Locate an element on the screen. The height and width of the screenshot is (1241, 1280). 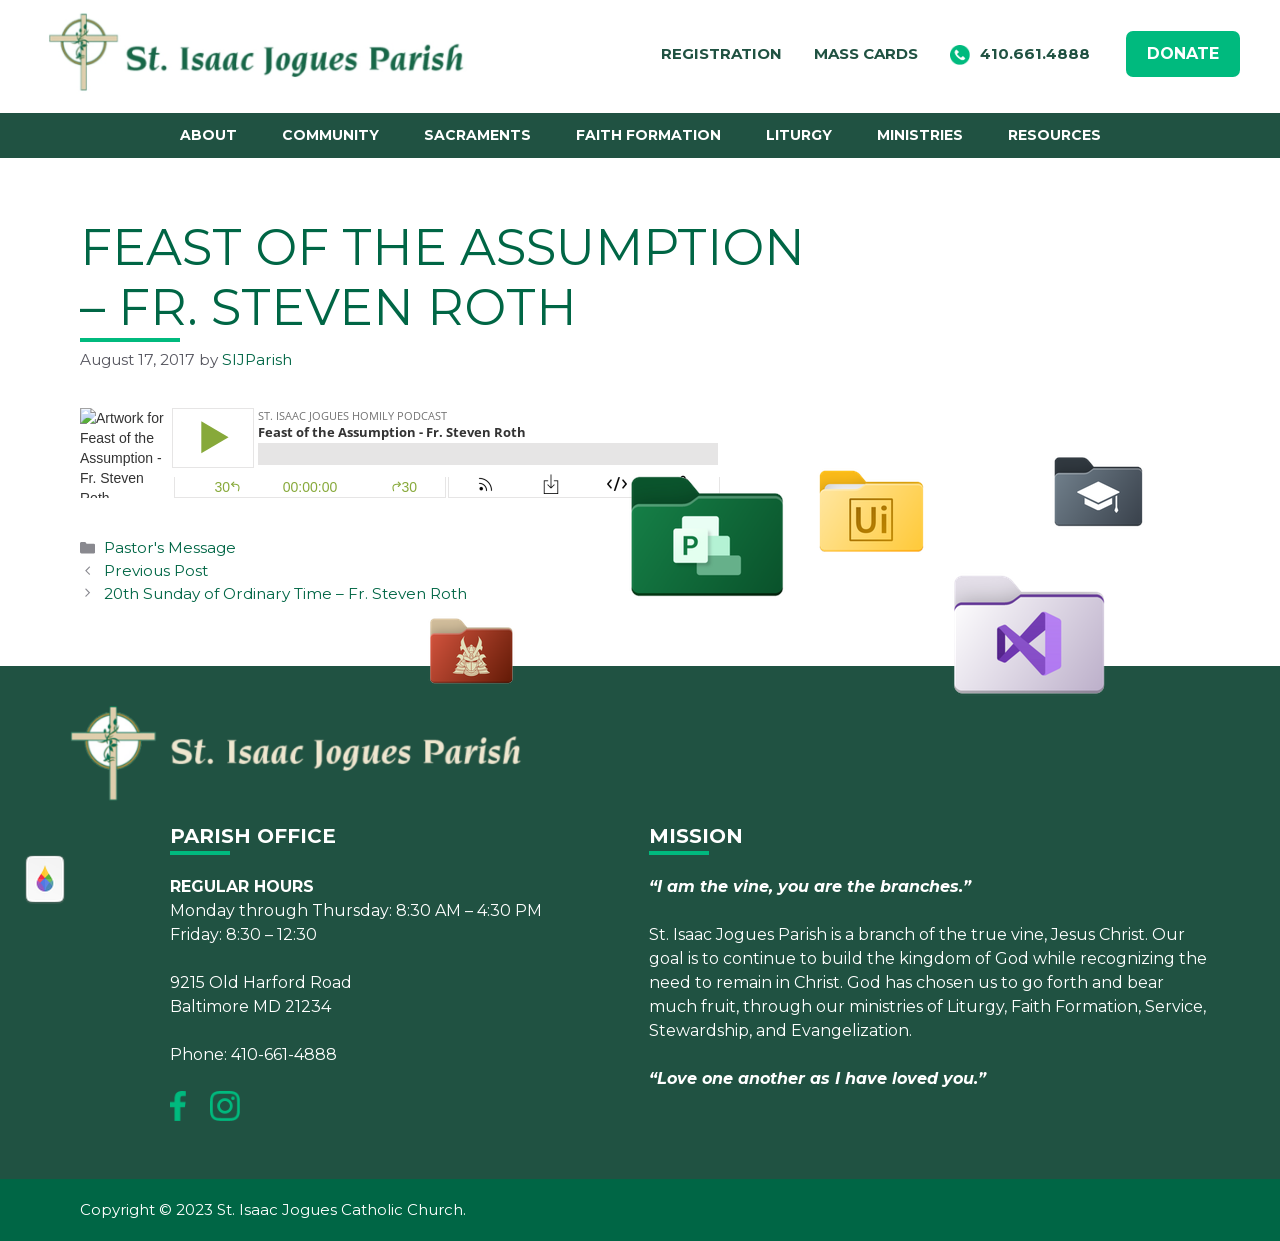
an ICC color profile file is located at coordinates (45, 879).